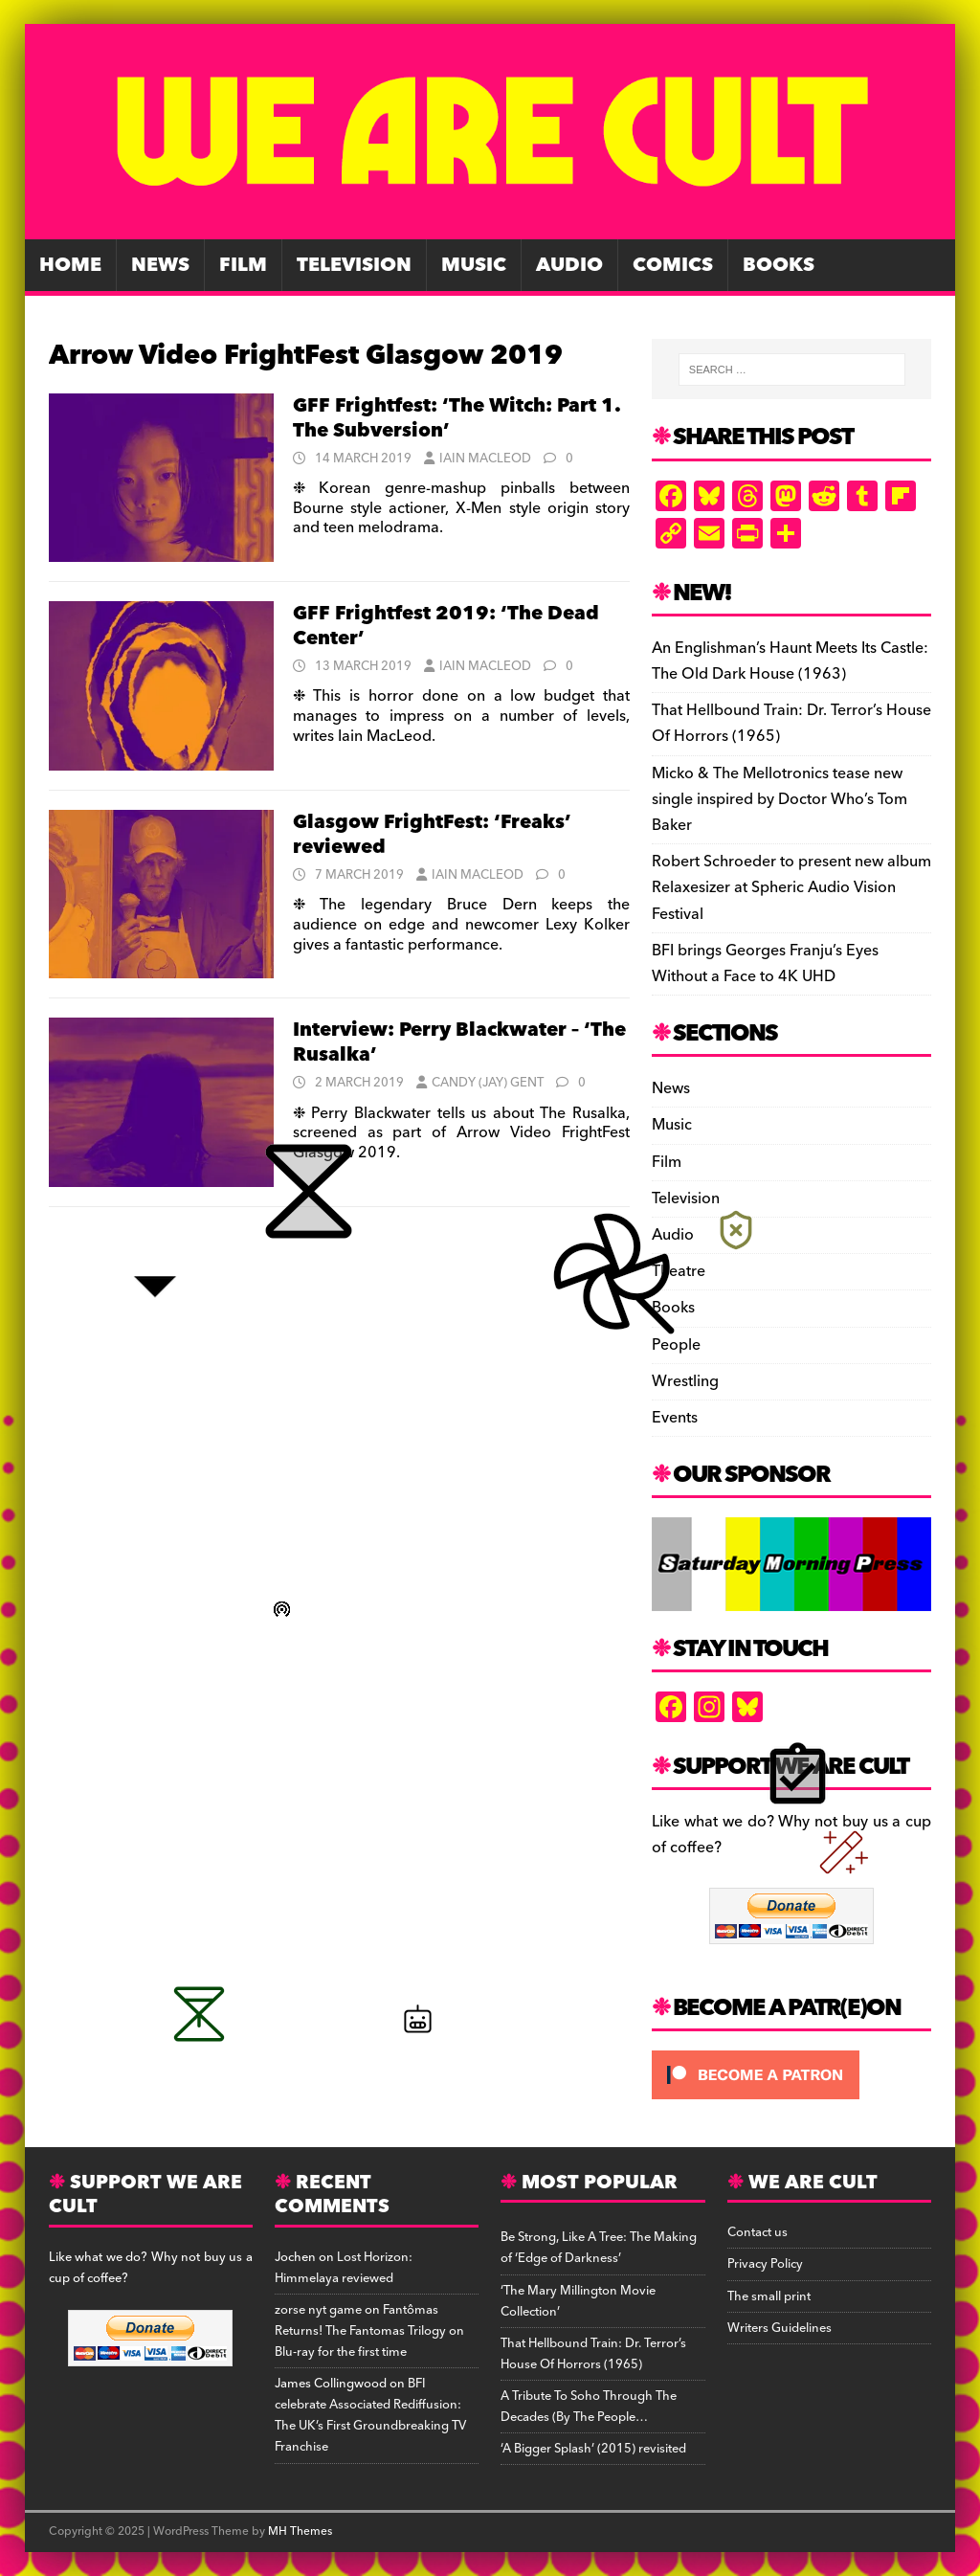 The height and width of the screenshot is (2576, 980). Describe the element at coordinates (736, 1230) in the screenshot. I see `security protection disabled or off` at that location.